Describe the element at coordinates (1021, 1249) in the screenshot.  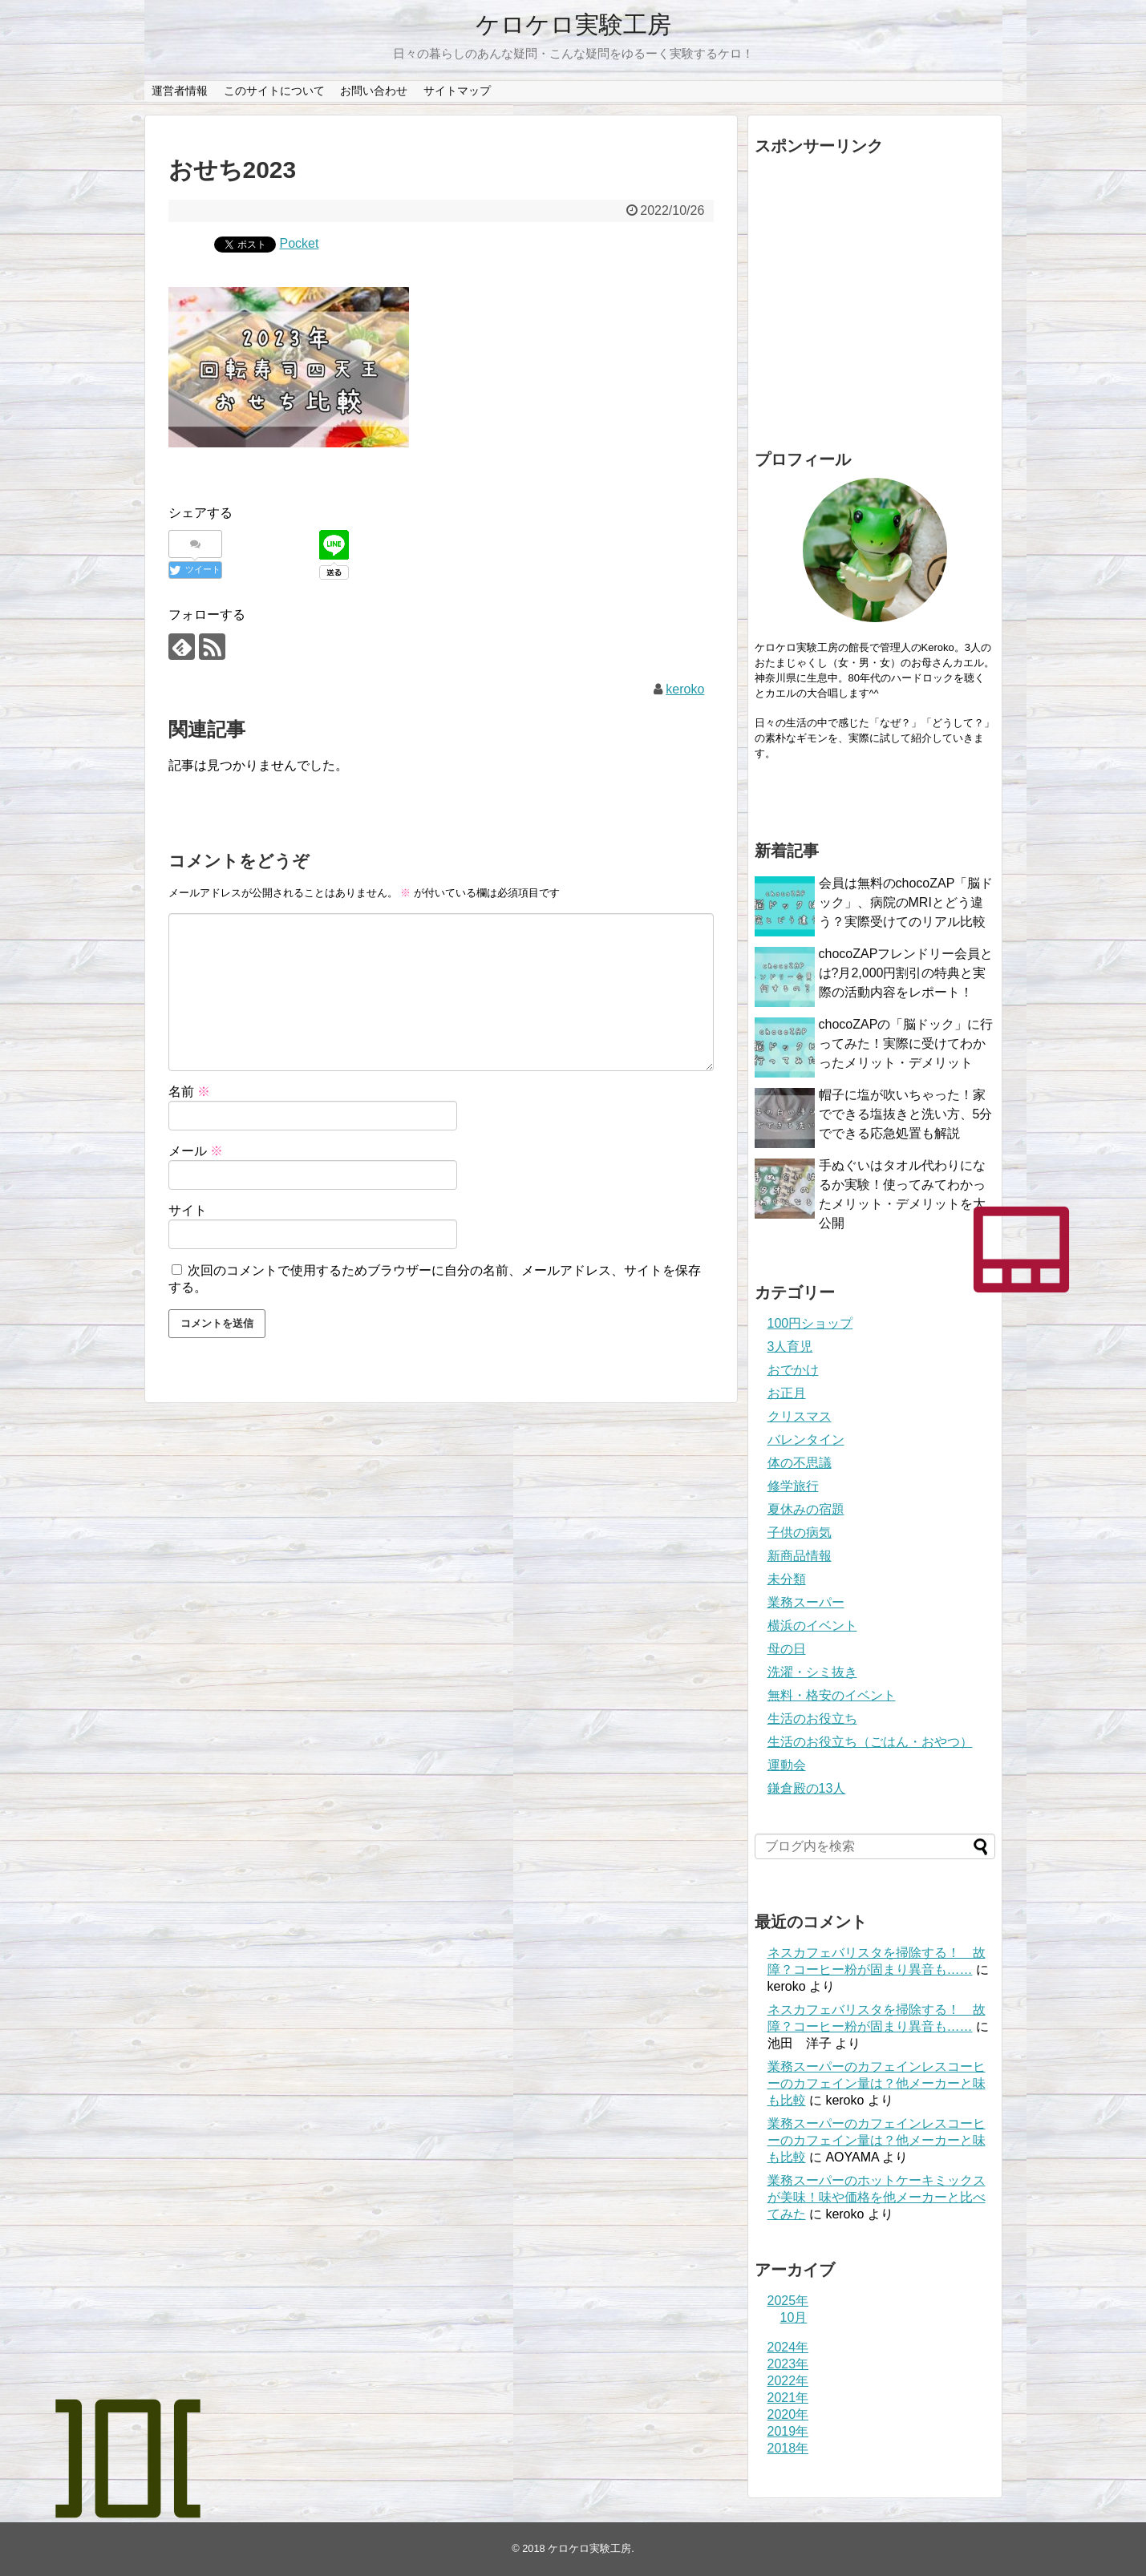
I see `switch to slideshow view mode` at that location.